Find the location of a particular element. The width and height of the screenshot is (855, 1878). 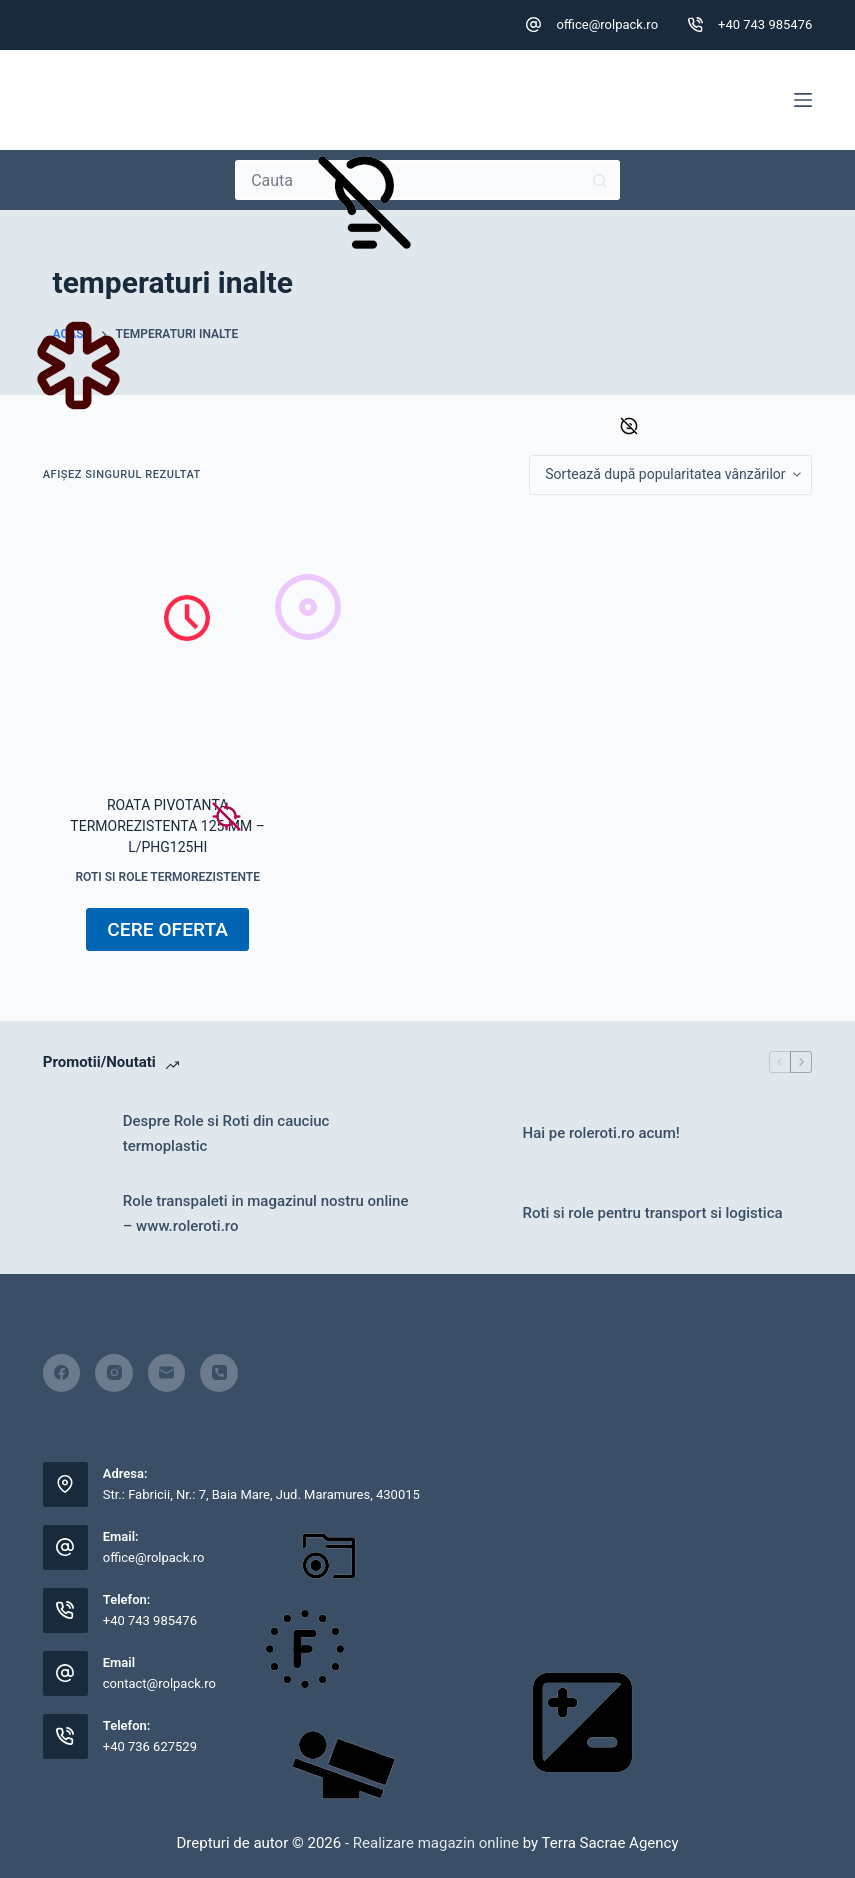

view current time is located at coordinates (187, 618).